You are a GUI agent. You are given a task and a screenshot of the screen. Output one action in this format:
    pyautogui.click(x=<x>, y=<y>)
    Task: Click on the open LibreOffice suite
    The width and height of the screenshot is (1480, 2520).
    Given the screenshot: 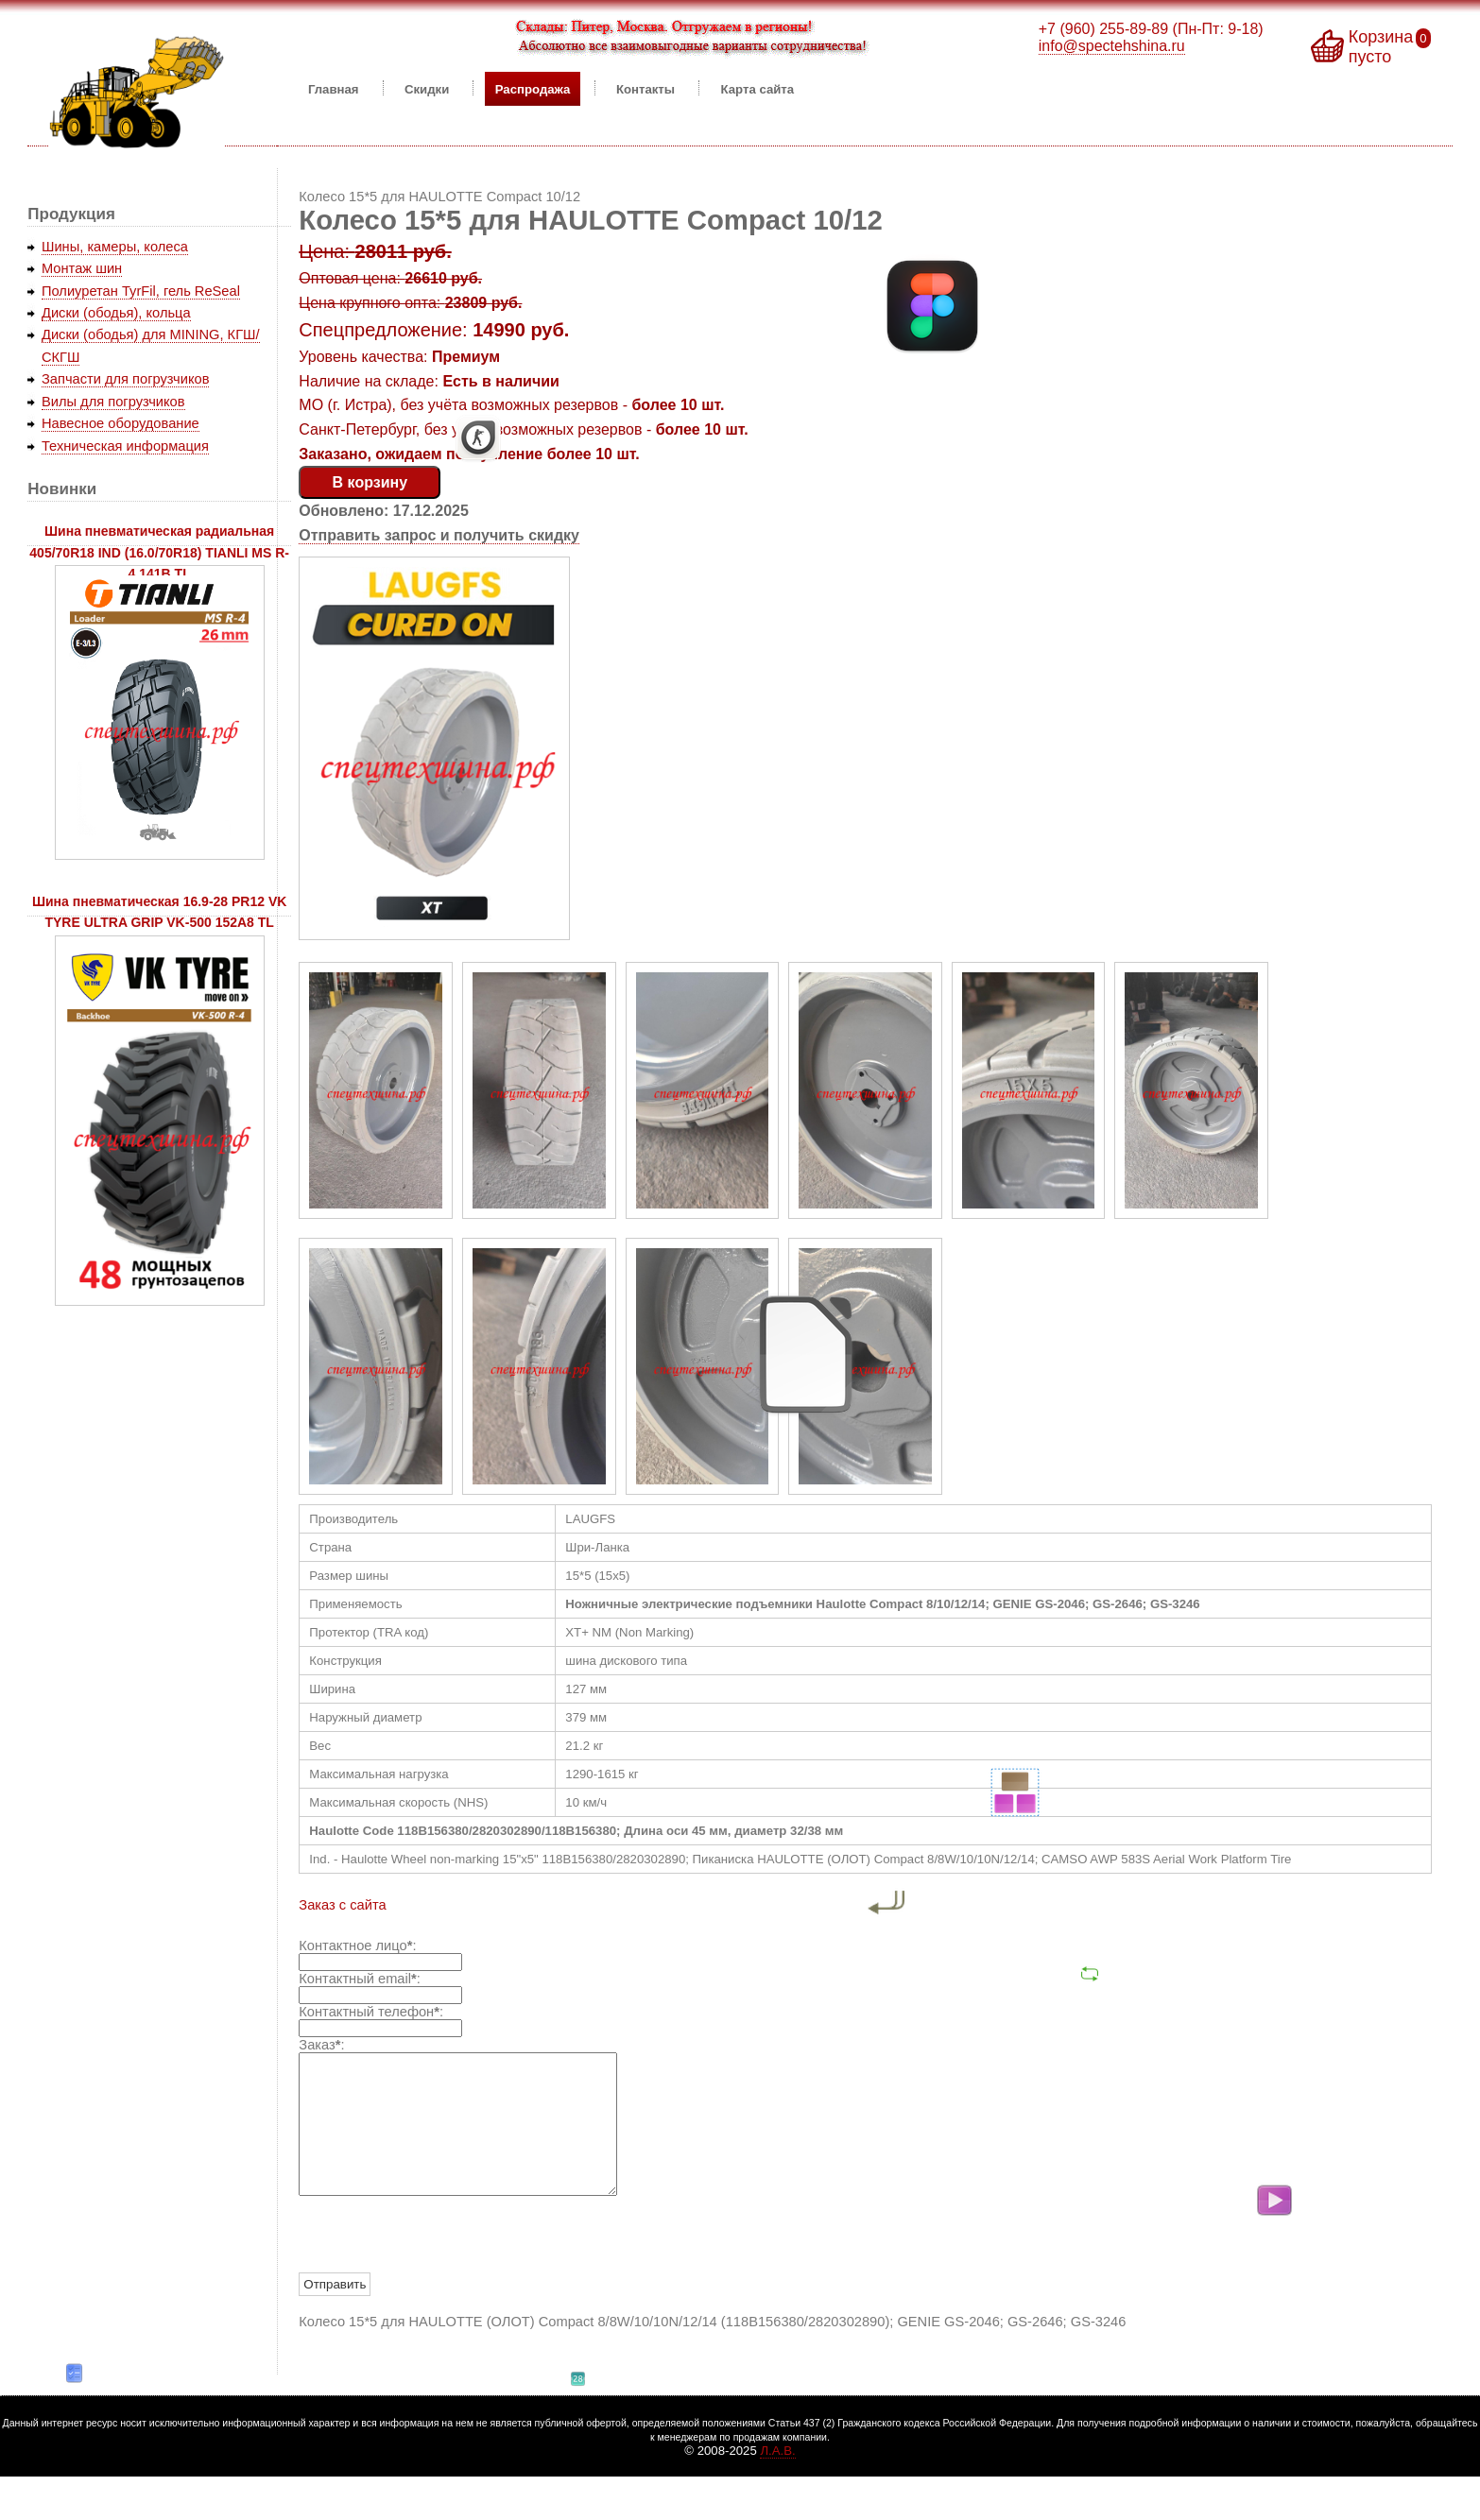 What is the action you would take?
    pyautogui.click(x=805, y=1354)
    